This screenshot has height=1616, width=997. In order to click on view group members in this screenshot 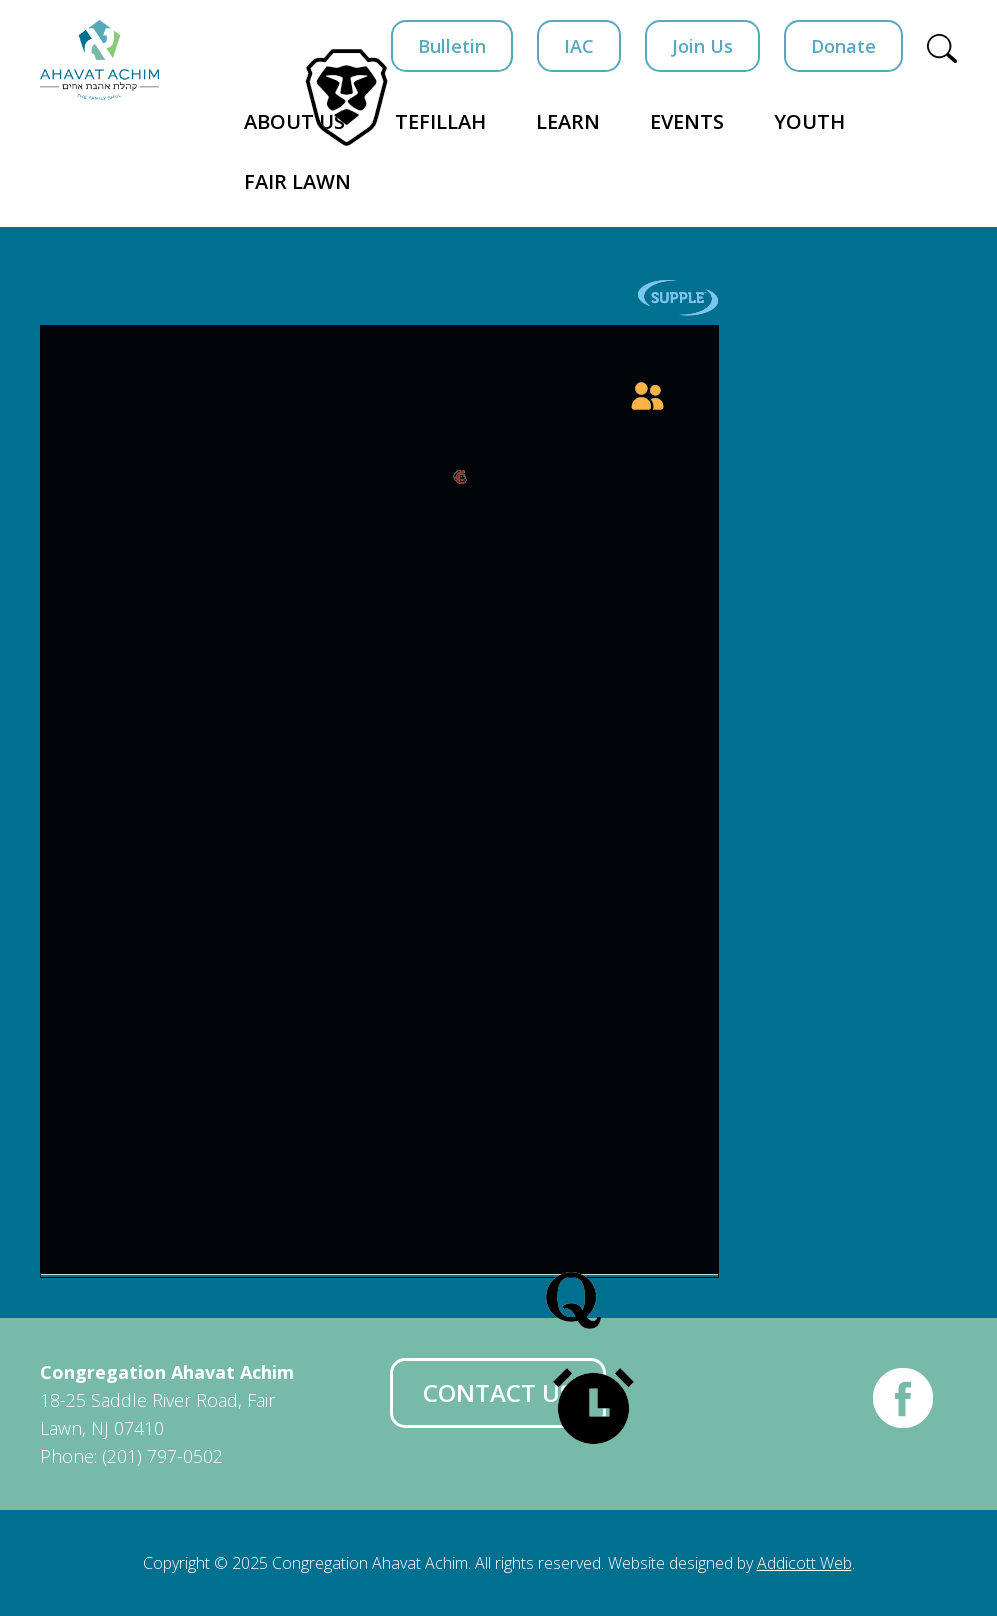, I will do `click(647, 395)`.